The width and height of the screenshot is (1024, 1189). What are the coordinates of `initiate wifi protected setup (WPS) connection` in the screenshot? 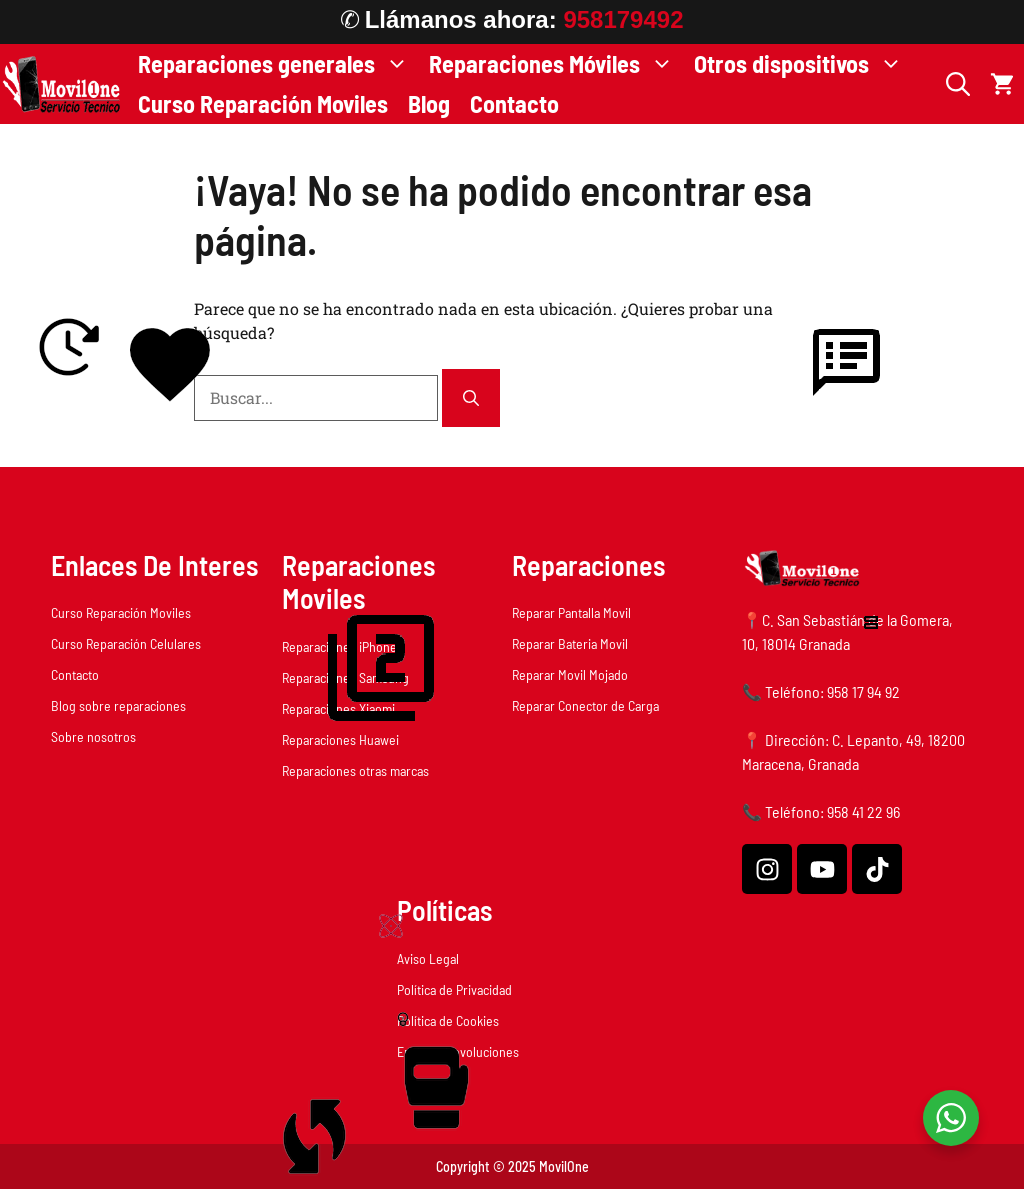 It's located at (314, 1136).